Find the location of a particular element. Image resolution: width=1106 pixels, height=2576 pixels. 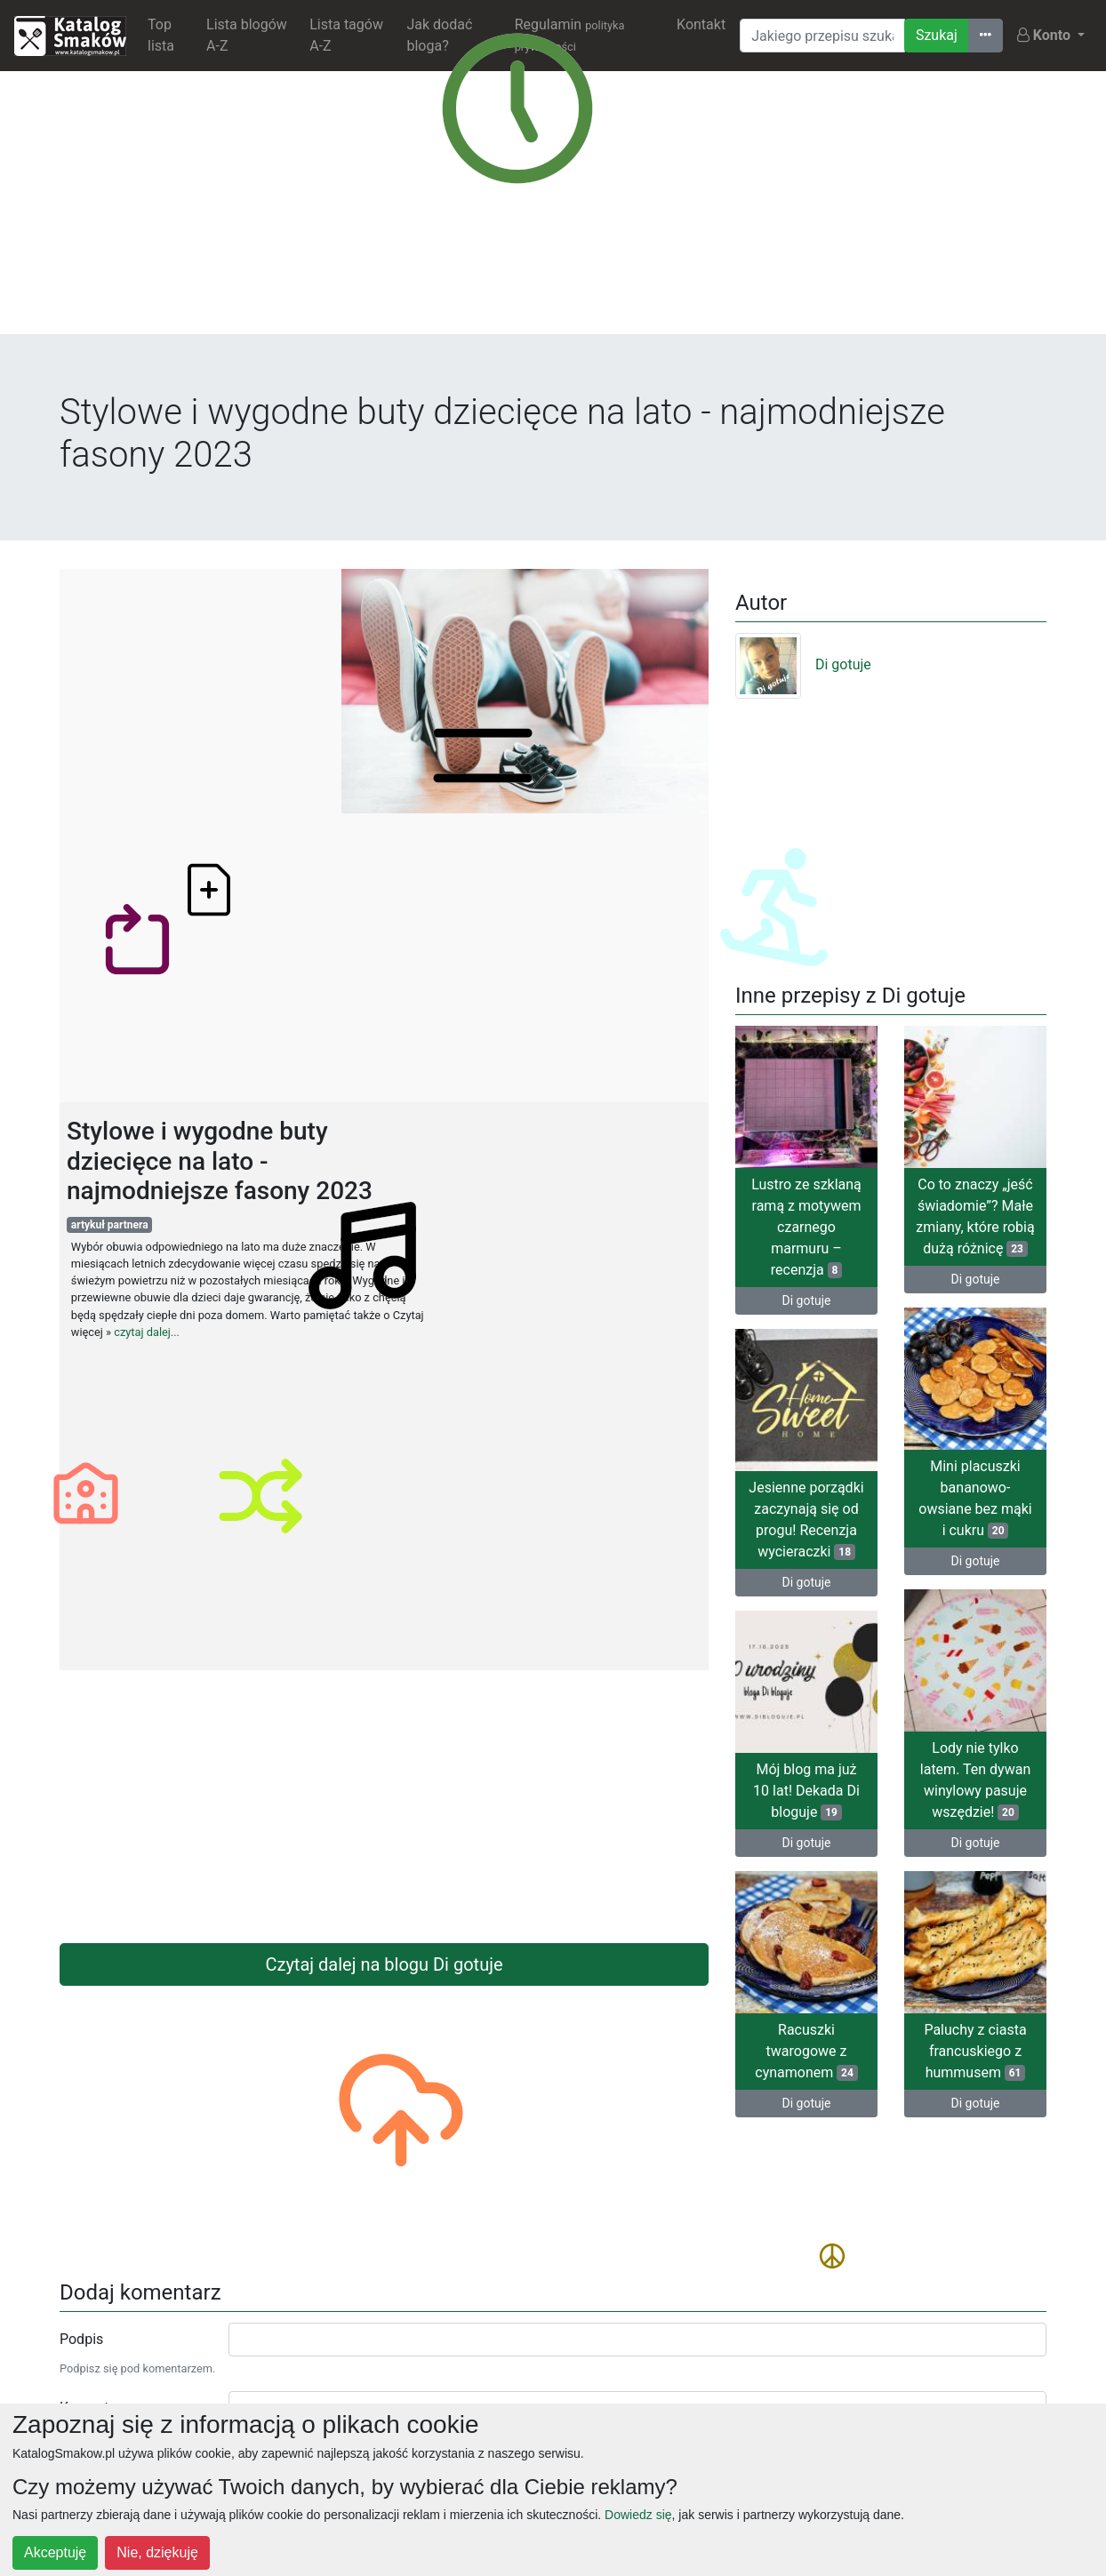

upload file to cloud storage is located at coordinates (401, 2110).